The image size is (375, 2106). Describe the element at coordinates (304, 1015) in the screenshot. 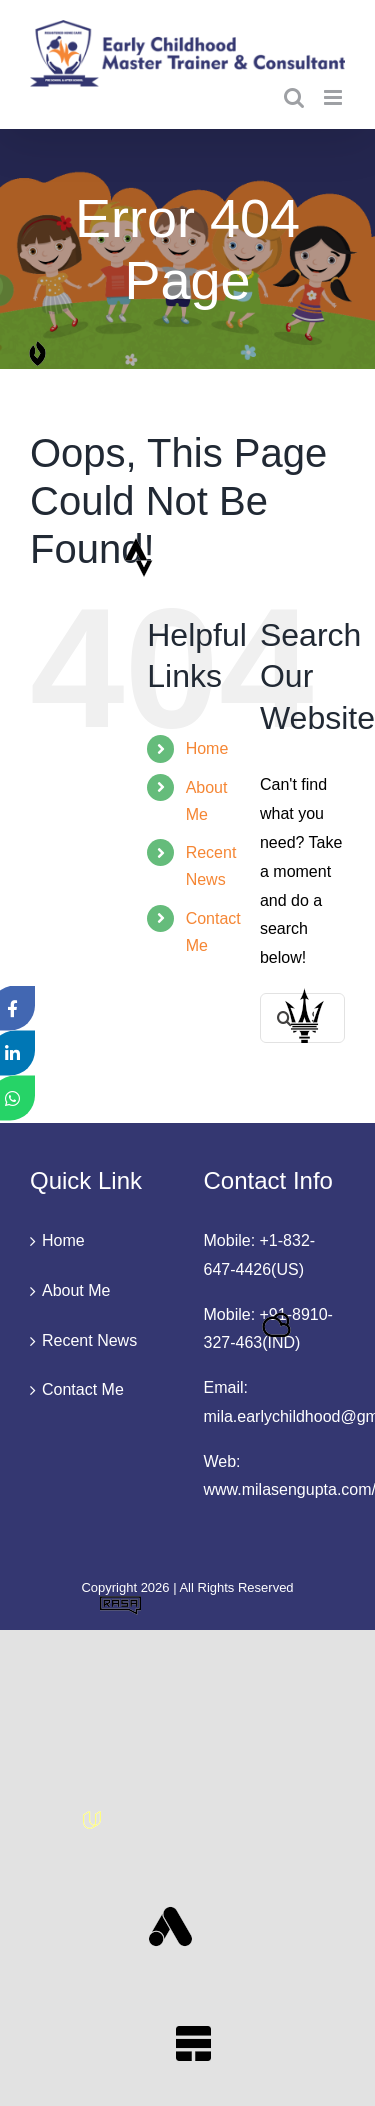

I see `maserati brand logo` at that location.